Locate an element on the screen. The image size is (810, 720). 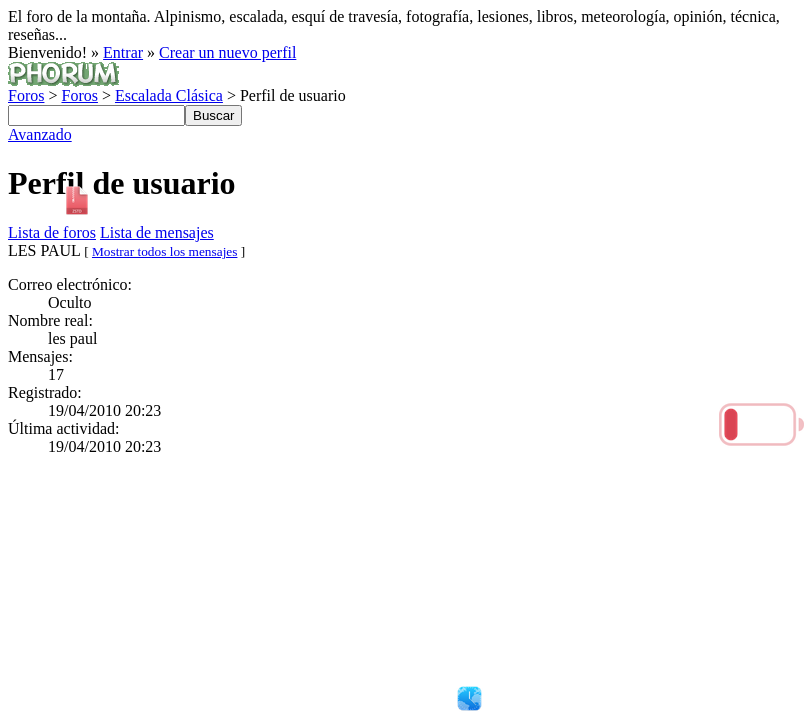
indicates critically low battery at 10% is located at coordinates (761, 424).